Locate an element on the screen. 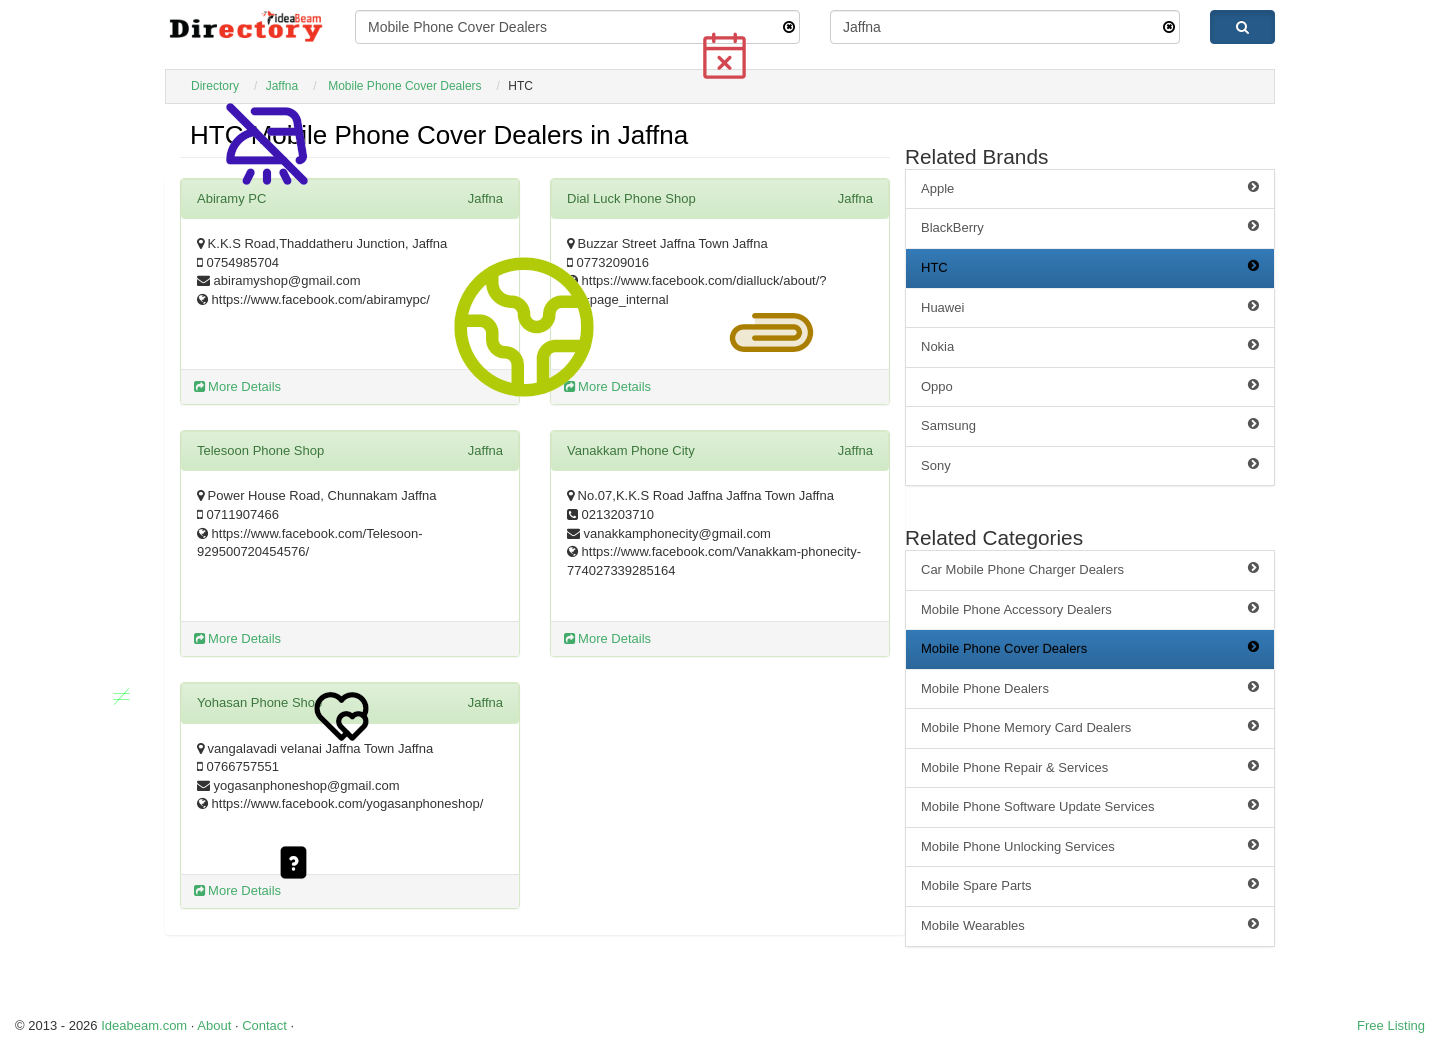  attach a file to your message is located at coordinates (771, 332).